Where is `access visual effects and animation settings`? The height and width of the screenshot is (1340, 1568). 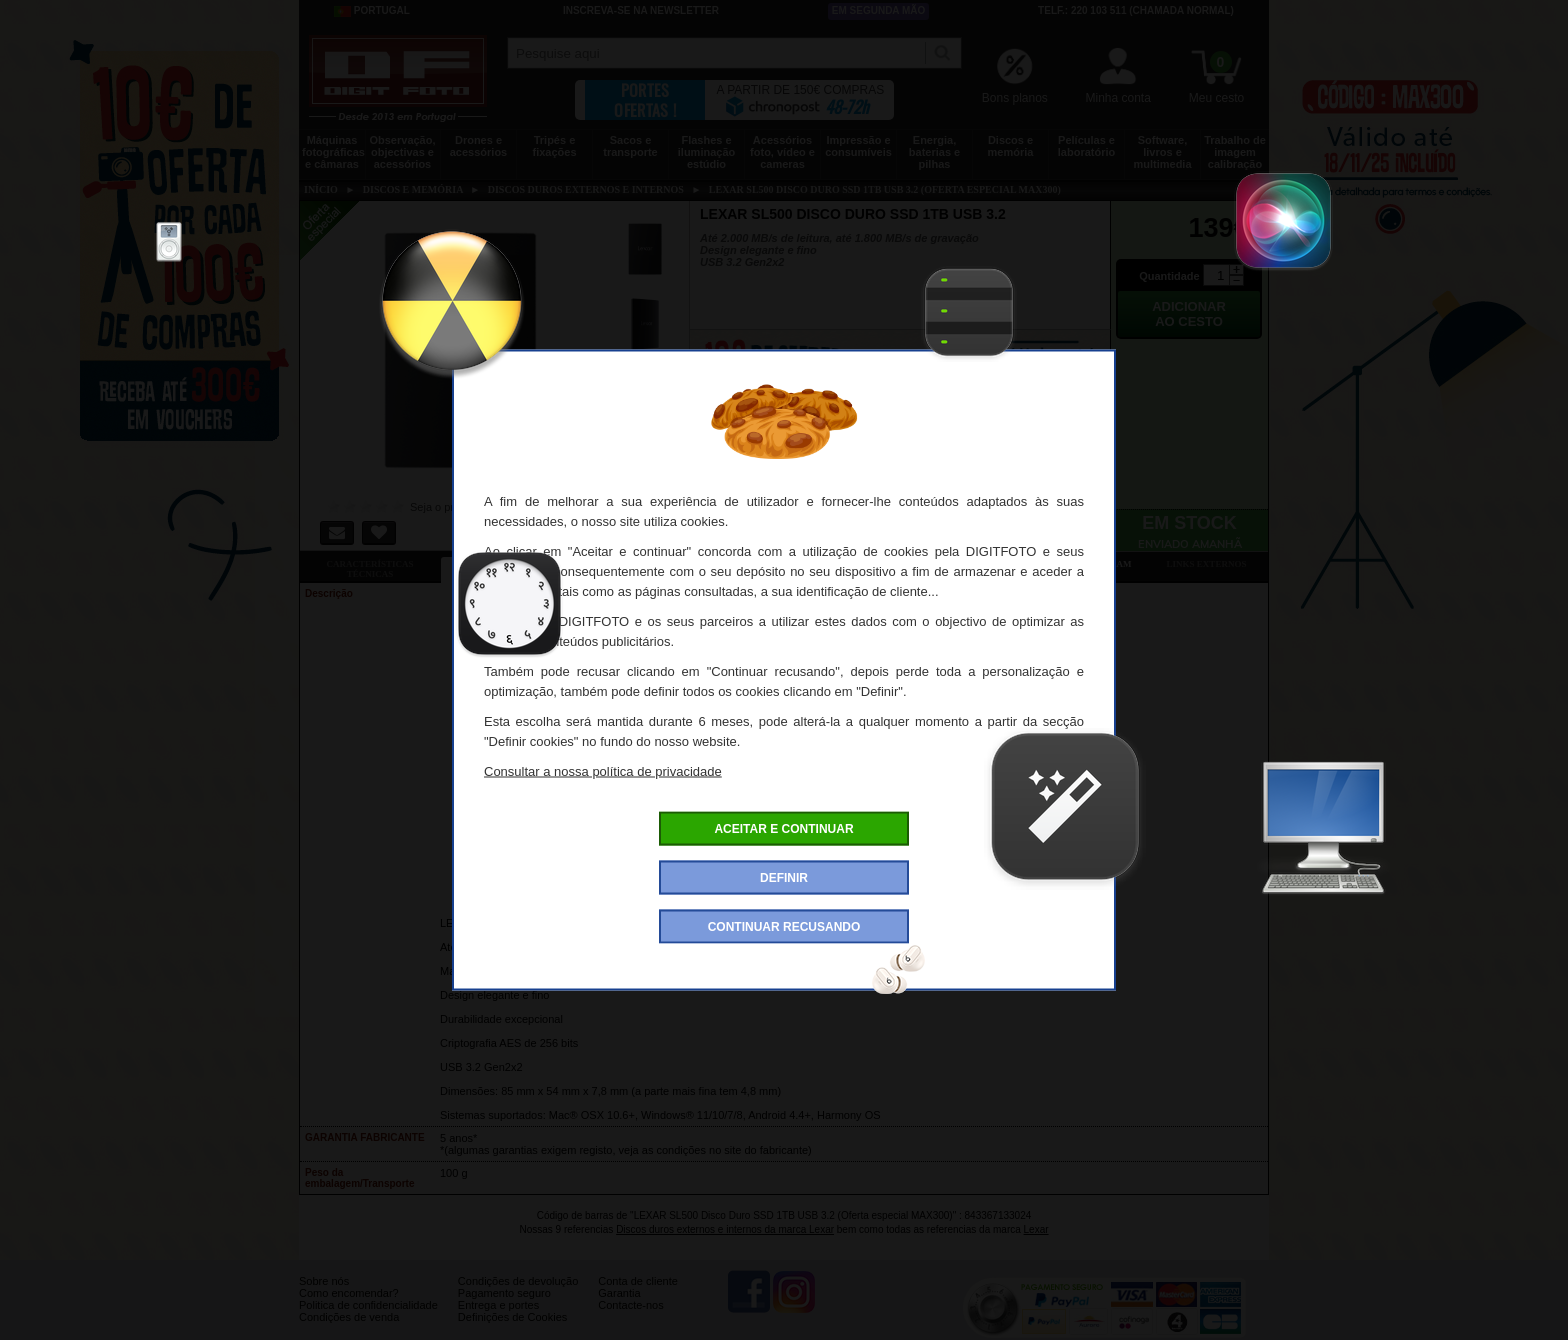
access visual effects and animation settings is located at coordinates (1065, 809).